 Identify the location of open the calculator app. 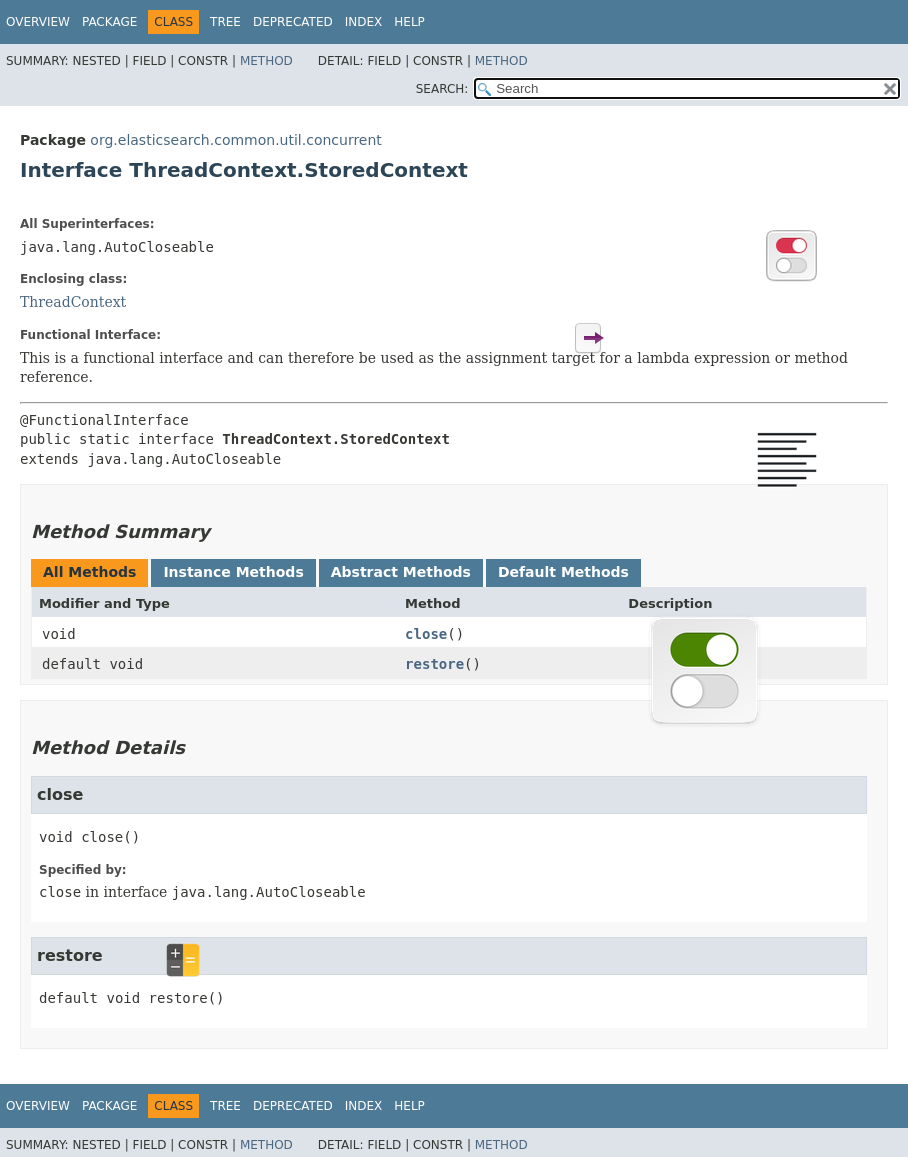
(183, 960).